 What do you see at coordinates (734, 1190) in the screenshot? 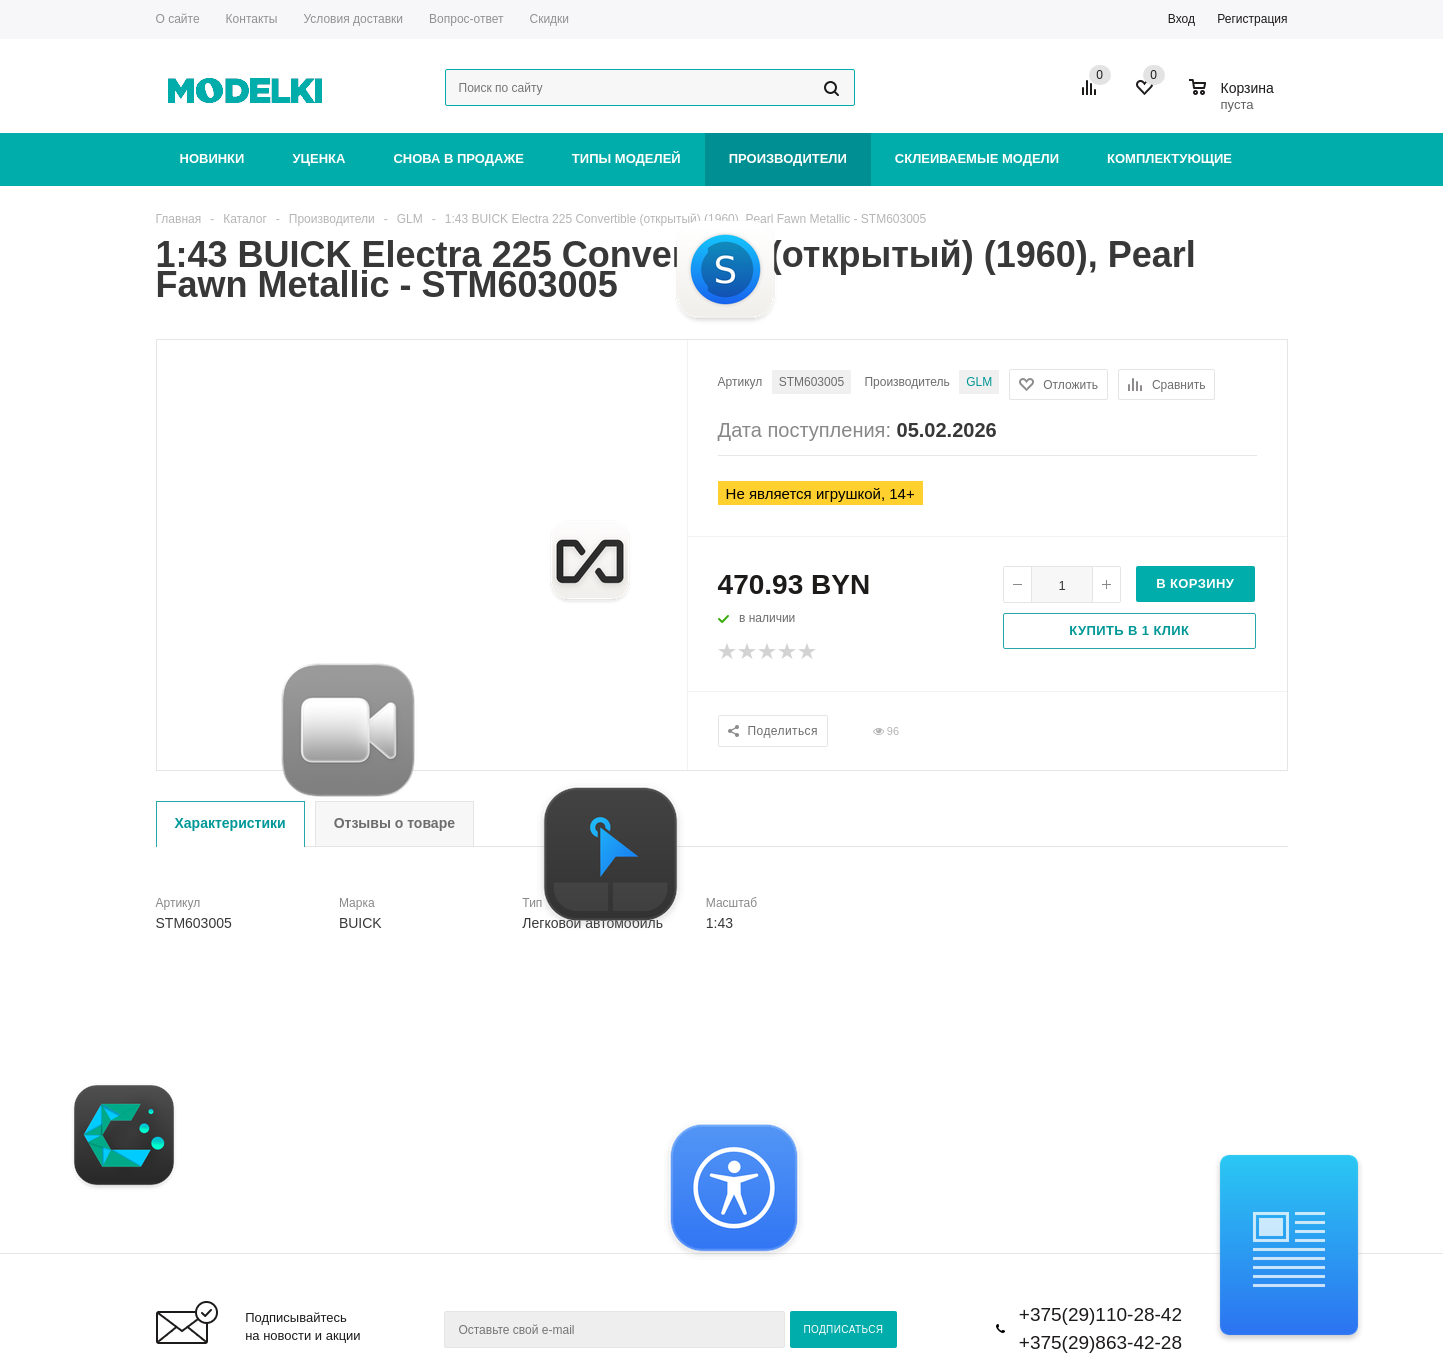
I see `open accessibility settings` at bounding box center [734, 1190].